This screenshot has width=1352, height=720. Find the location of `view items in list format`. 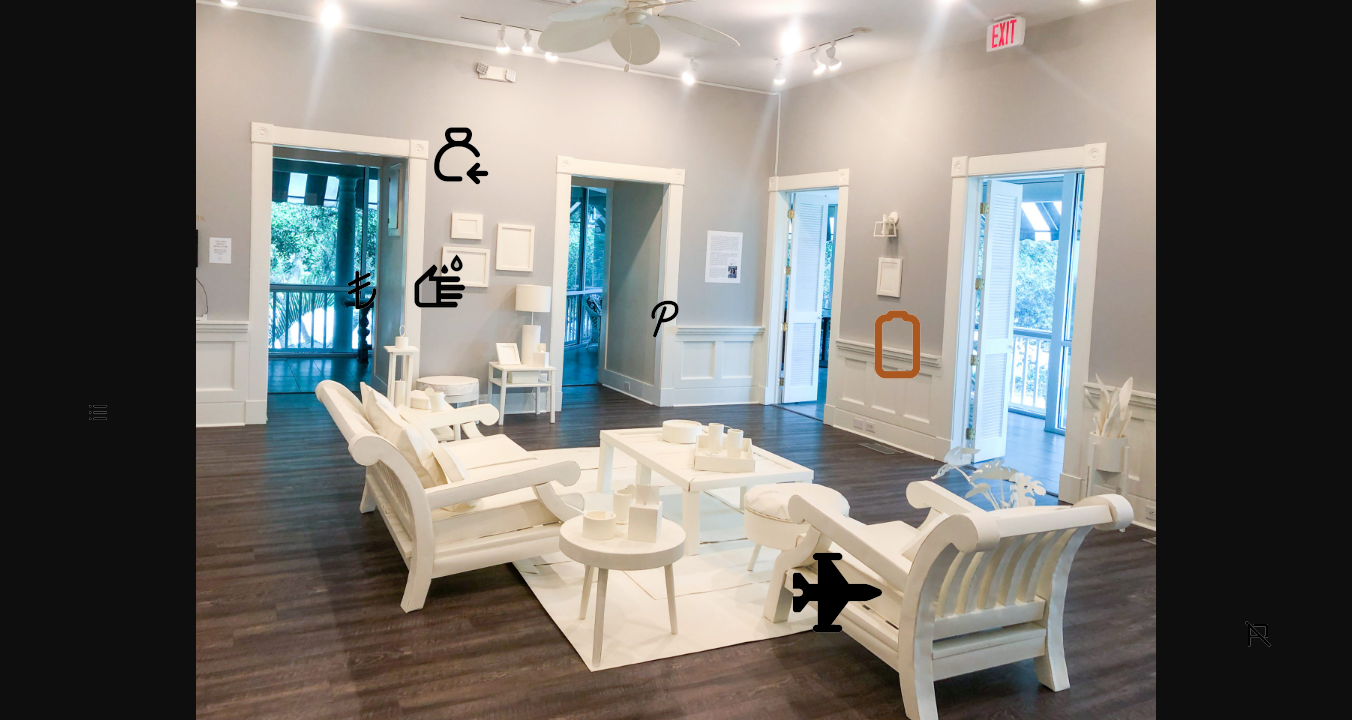

view items in list format is located at coordinates (97, 412).